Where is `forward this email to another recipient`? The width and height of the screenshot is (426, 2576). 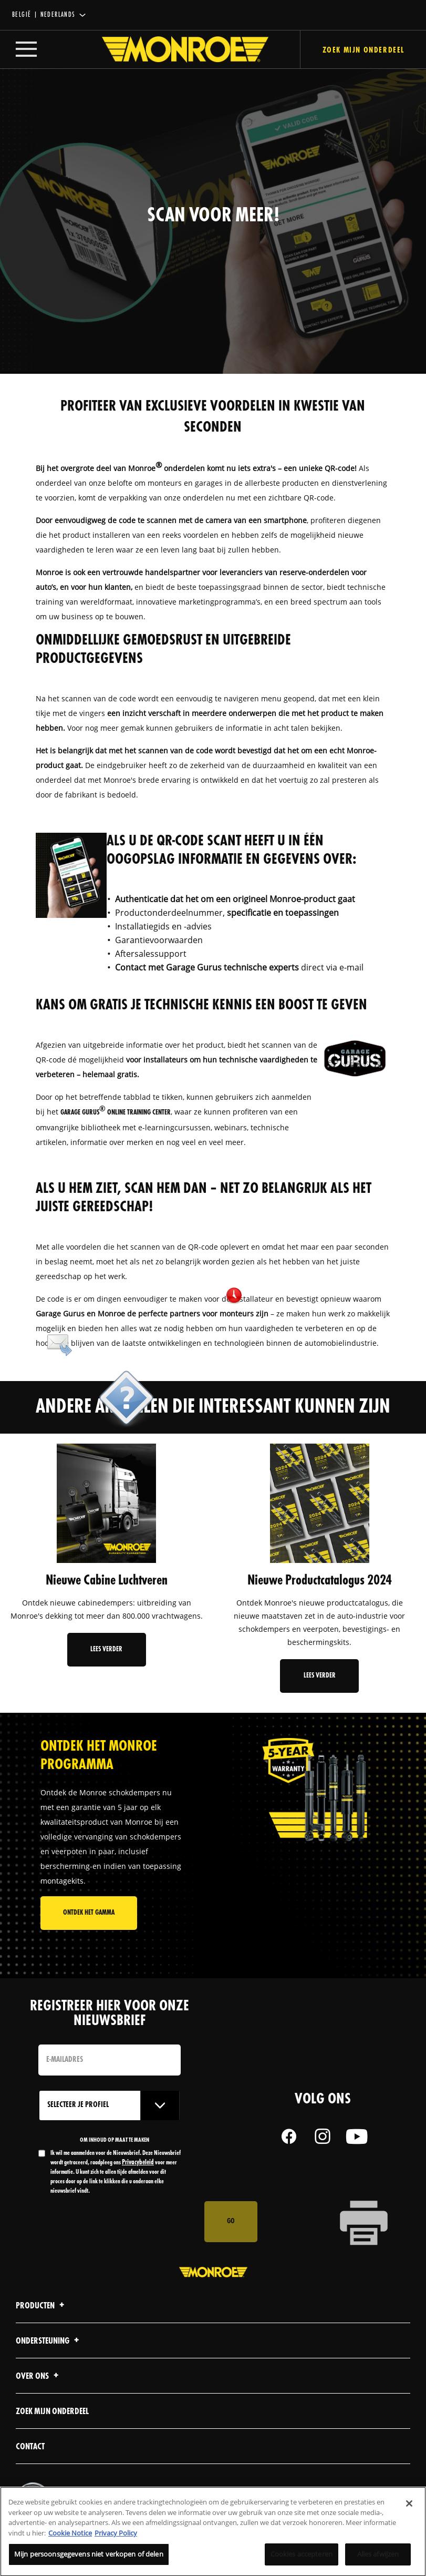 forward this email to another recipient is located at coordinates (58, 1343).